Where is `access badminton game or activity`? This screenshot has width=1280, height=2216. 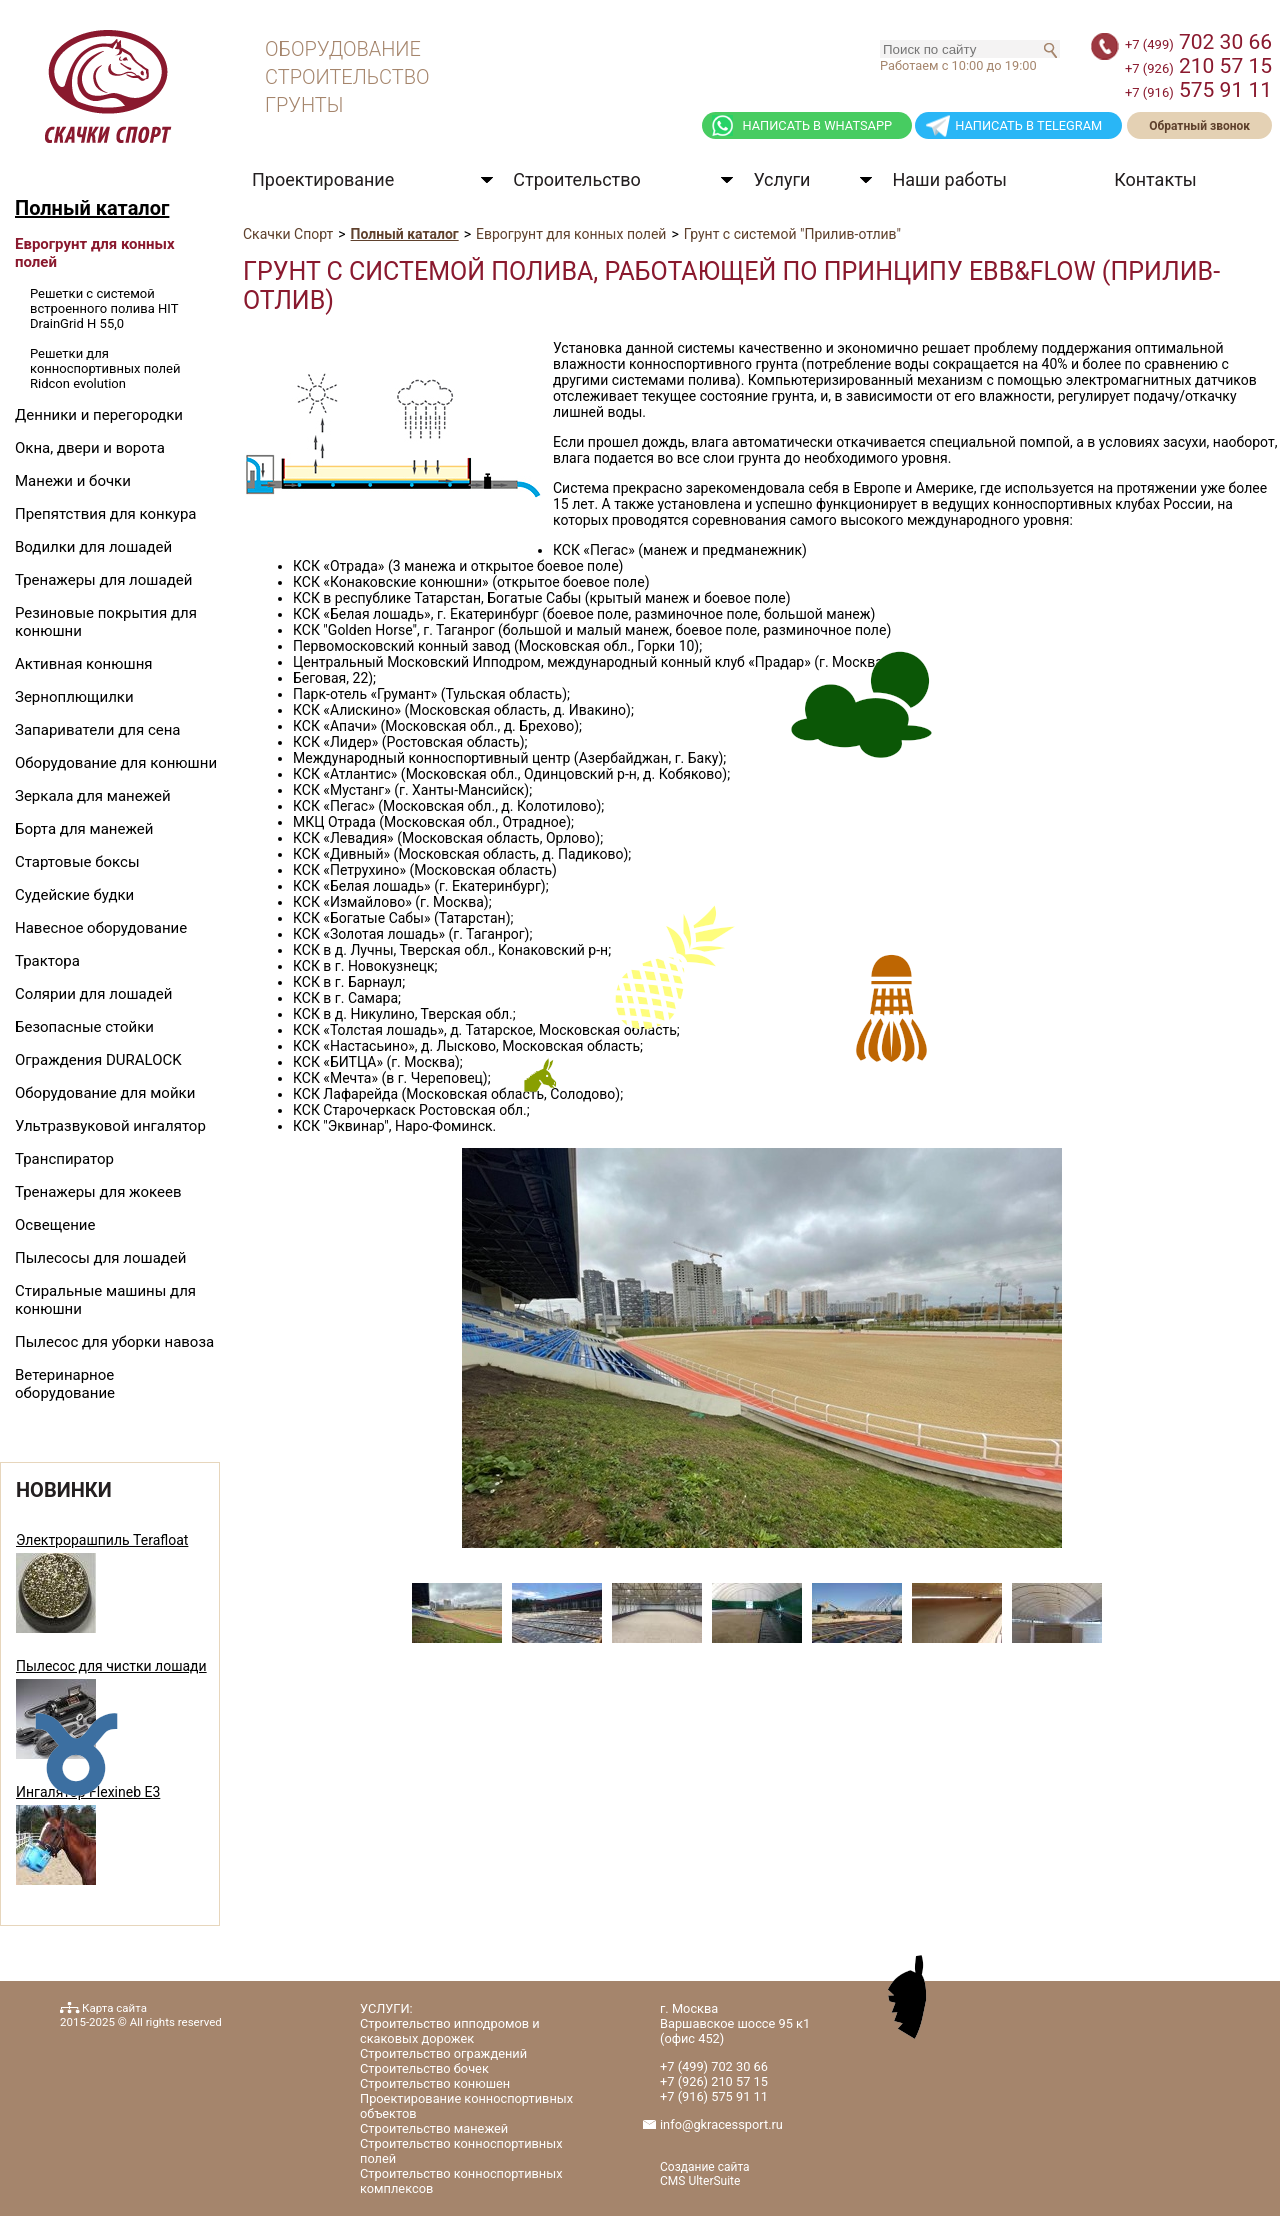
access badminton game or activity is located at coordinates (891, 1008).